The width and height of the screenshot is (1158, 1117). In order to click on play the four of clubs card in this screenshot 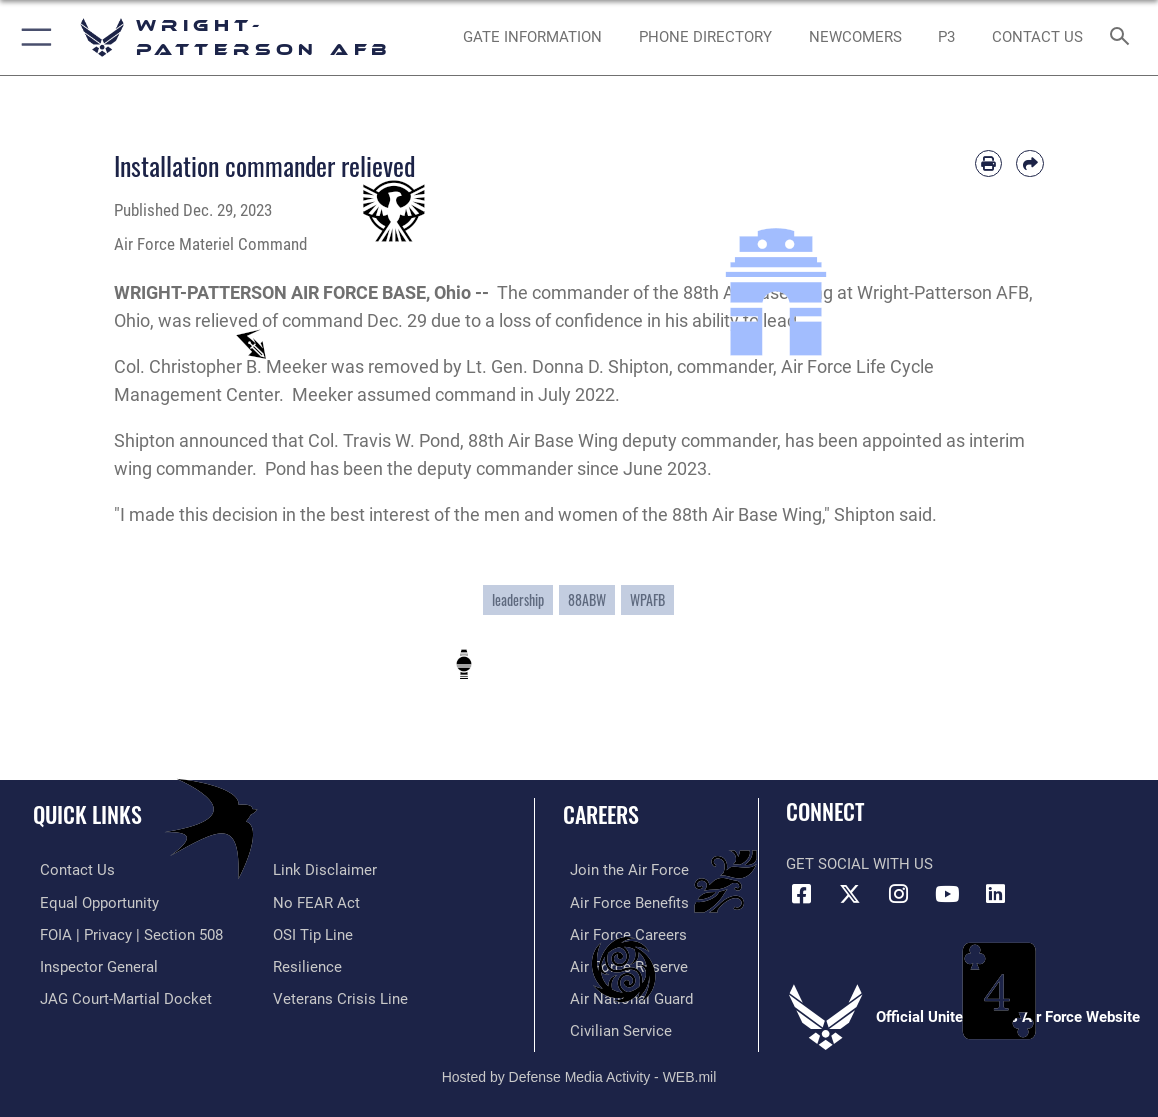, I will do `click(999, 991)`.